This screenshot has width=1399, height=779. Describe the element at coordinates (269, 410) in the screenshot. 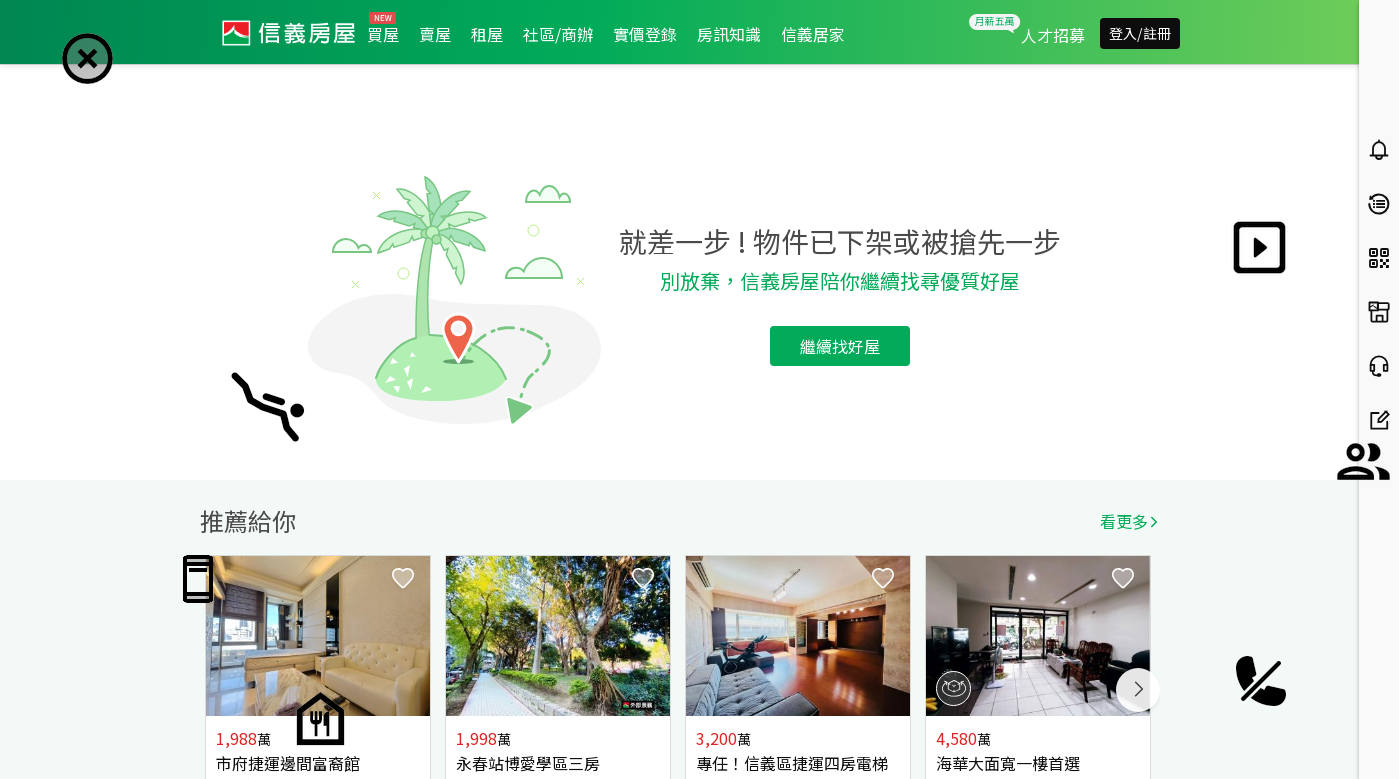

I see `browse scuba diving activities or lessons` at that location.